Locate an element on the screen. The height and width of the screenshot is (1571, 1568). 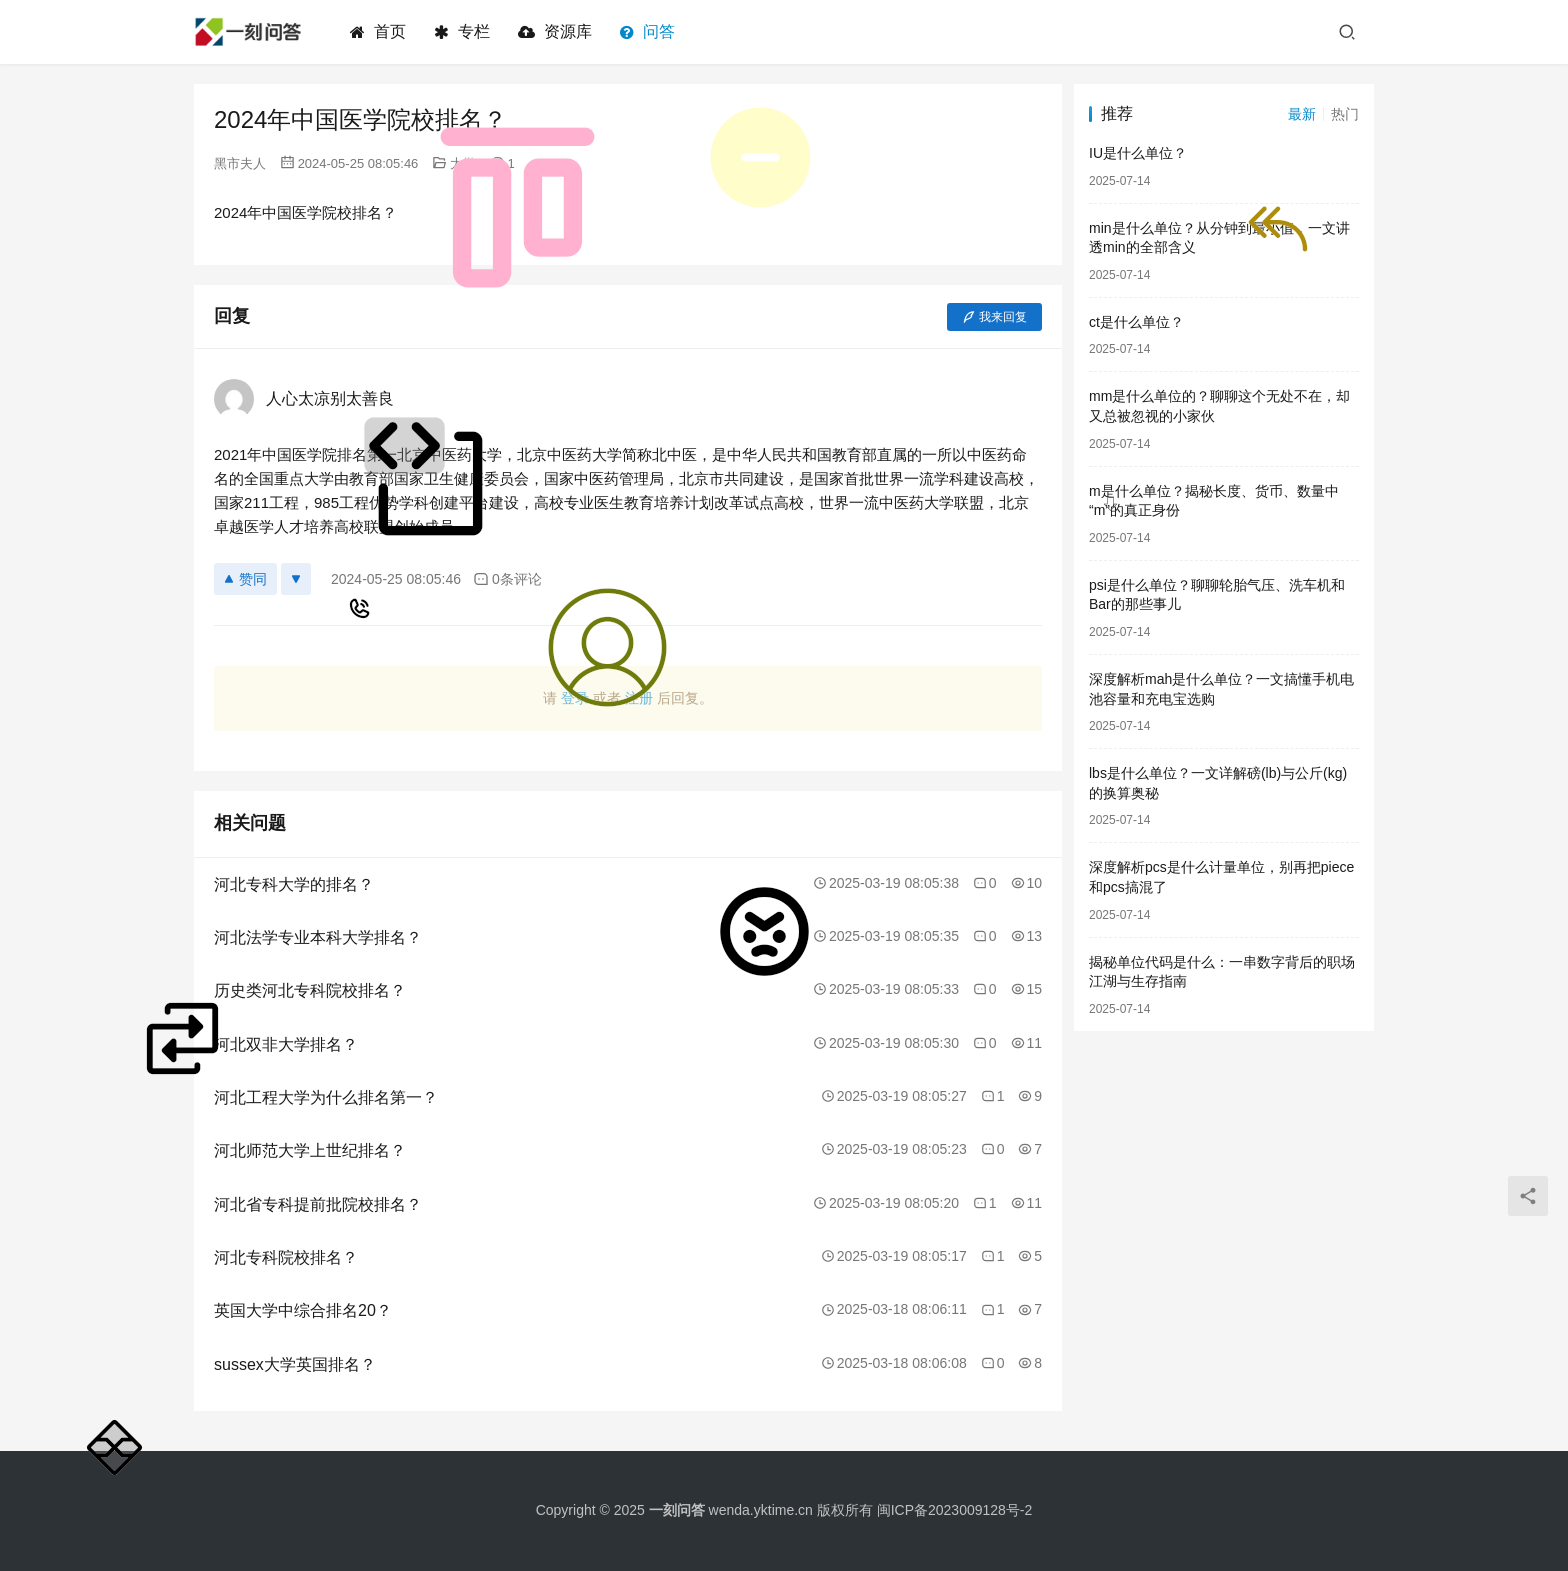
align selected elements to the top is located at coordinates (517, 204).